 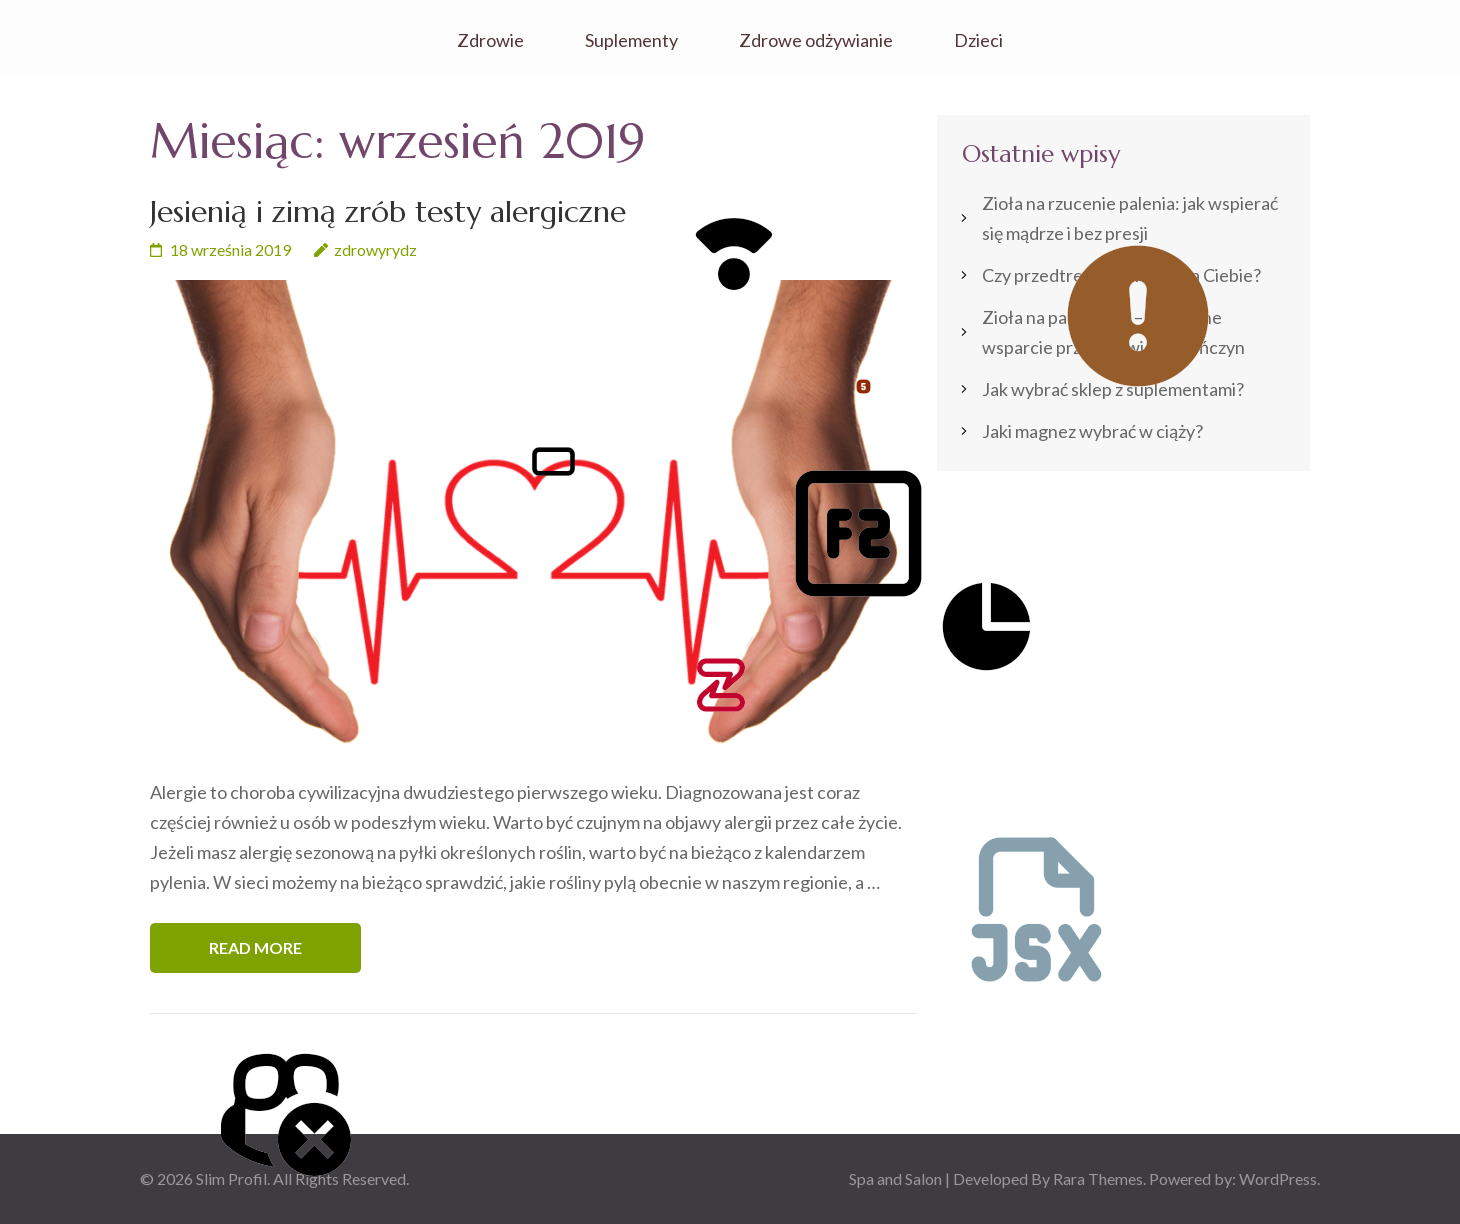 What do you see at coordinates (286, 1111) in the screenshot?
I see `github copilot connection error` at bounding box center [286, 1111].